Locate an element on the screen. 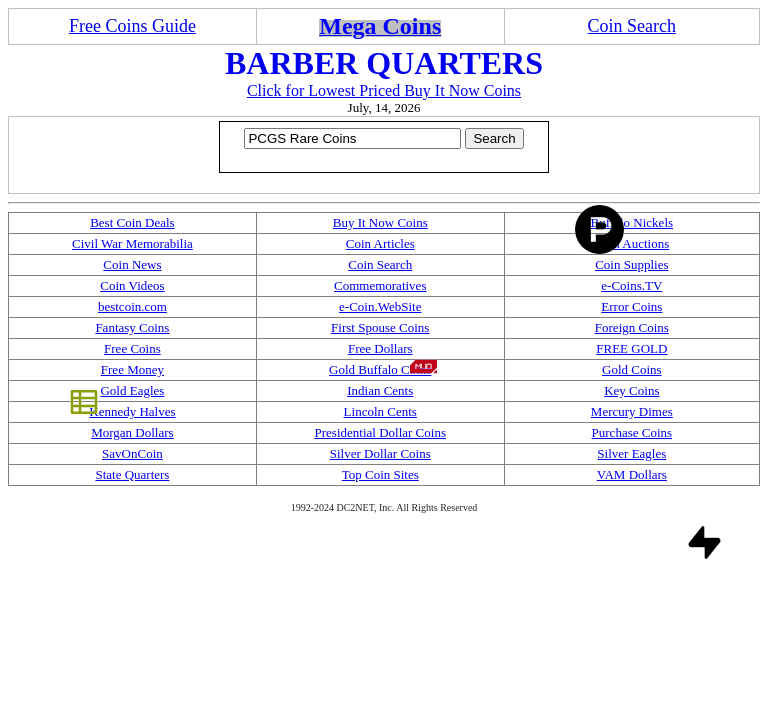 The image size is (768, 720). switch to table view is located at coordinates (84, 402).